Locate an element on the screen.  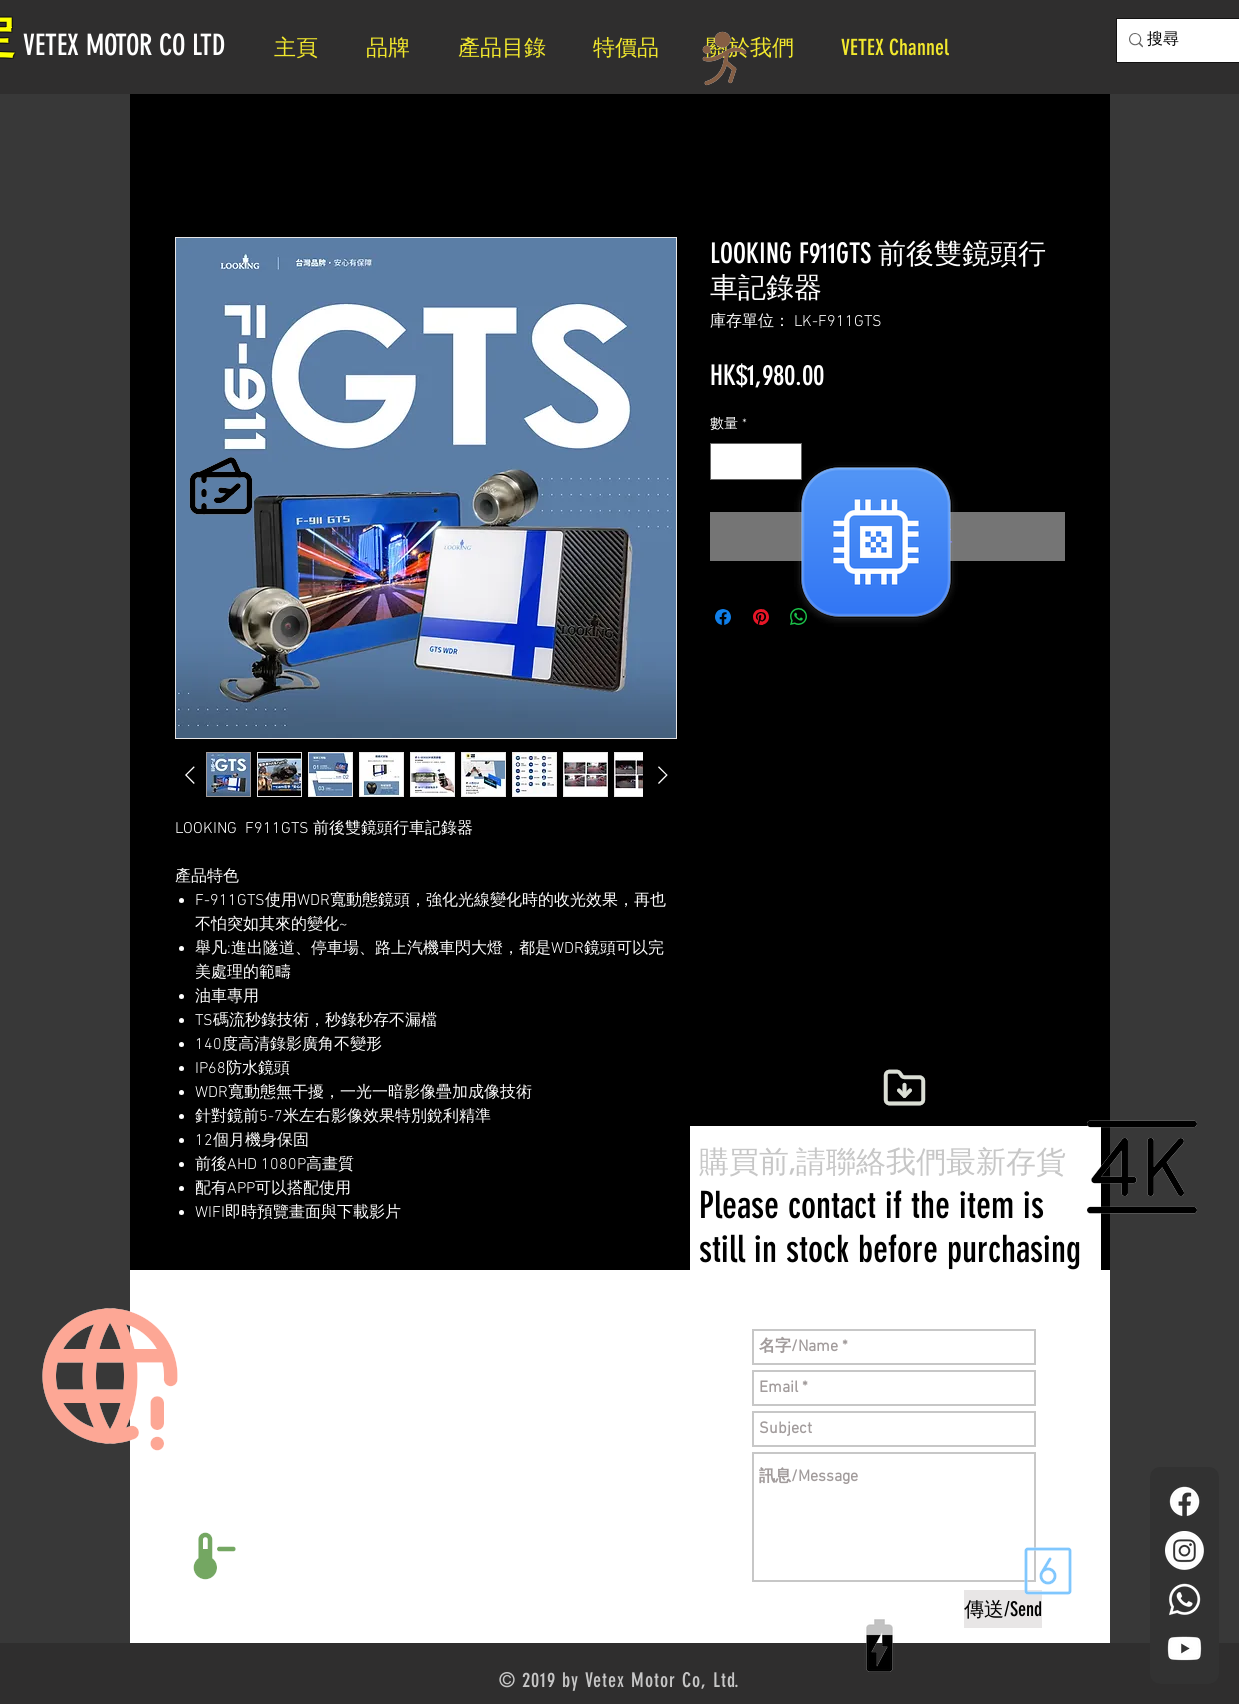
indicates 4K video resolution quality is located at coordinates (1142, 1167).